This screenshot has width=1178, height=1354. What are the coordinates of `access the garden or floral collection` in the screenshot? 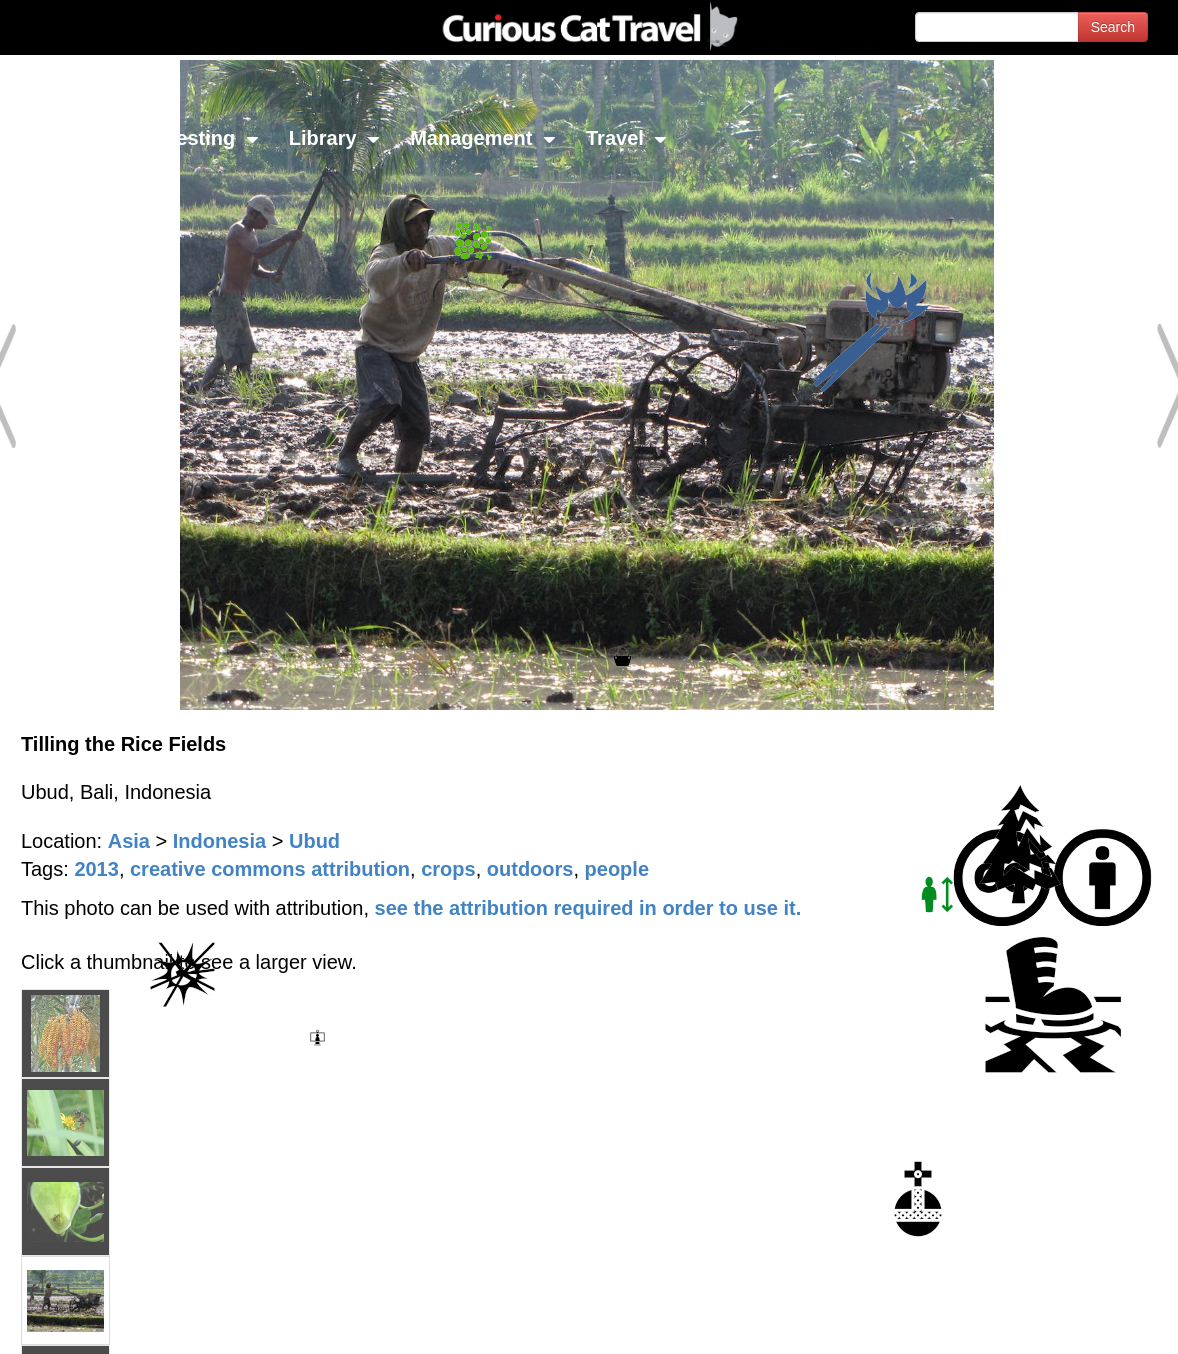 It's located at (473, 241).